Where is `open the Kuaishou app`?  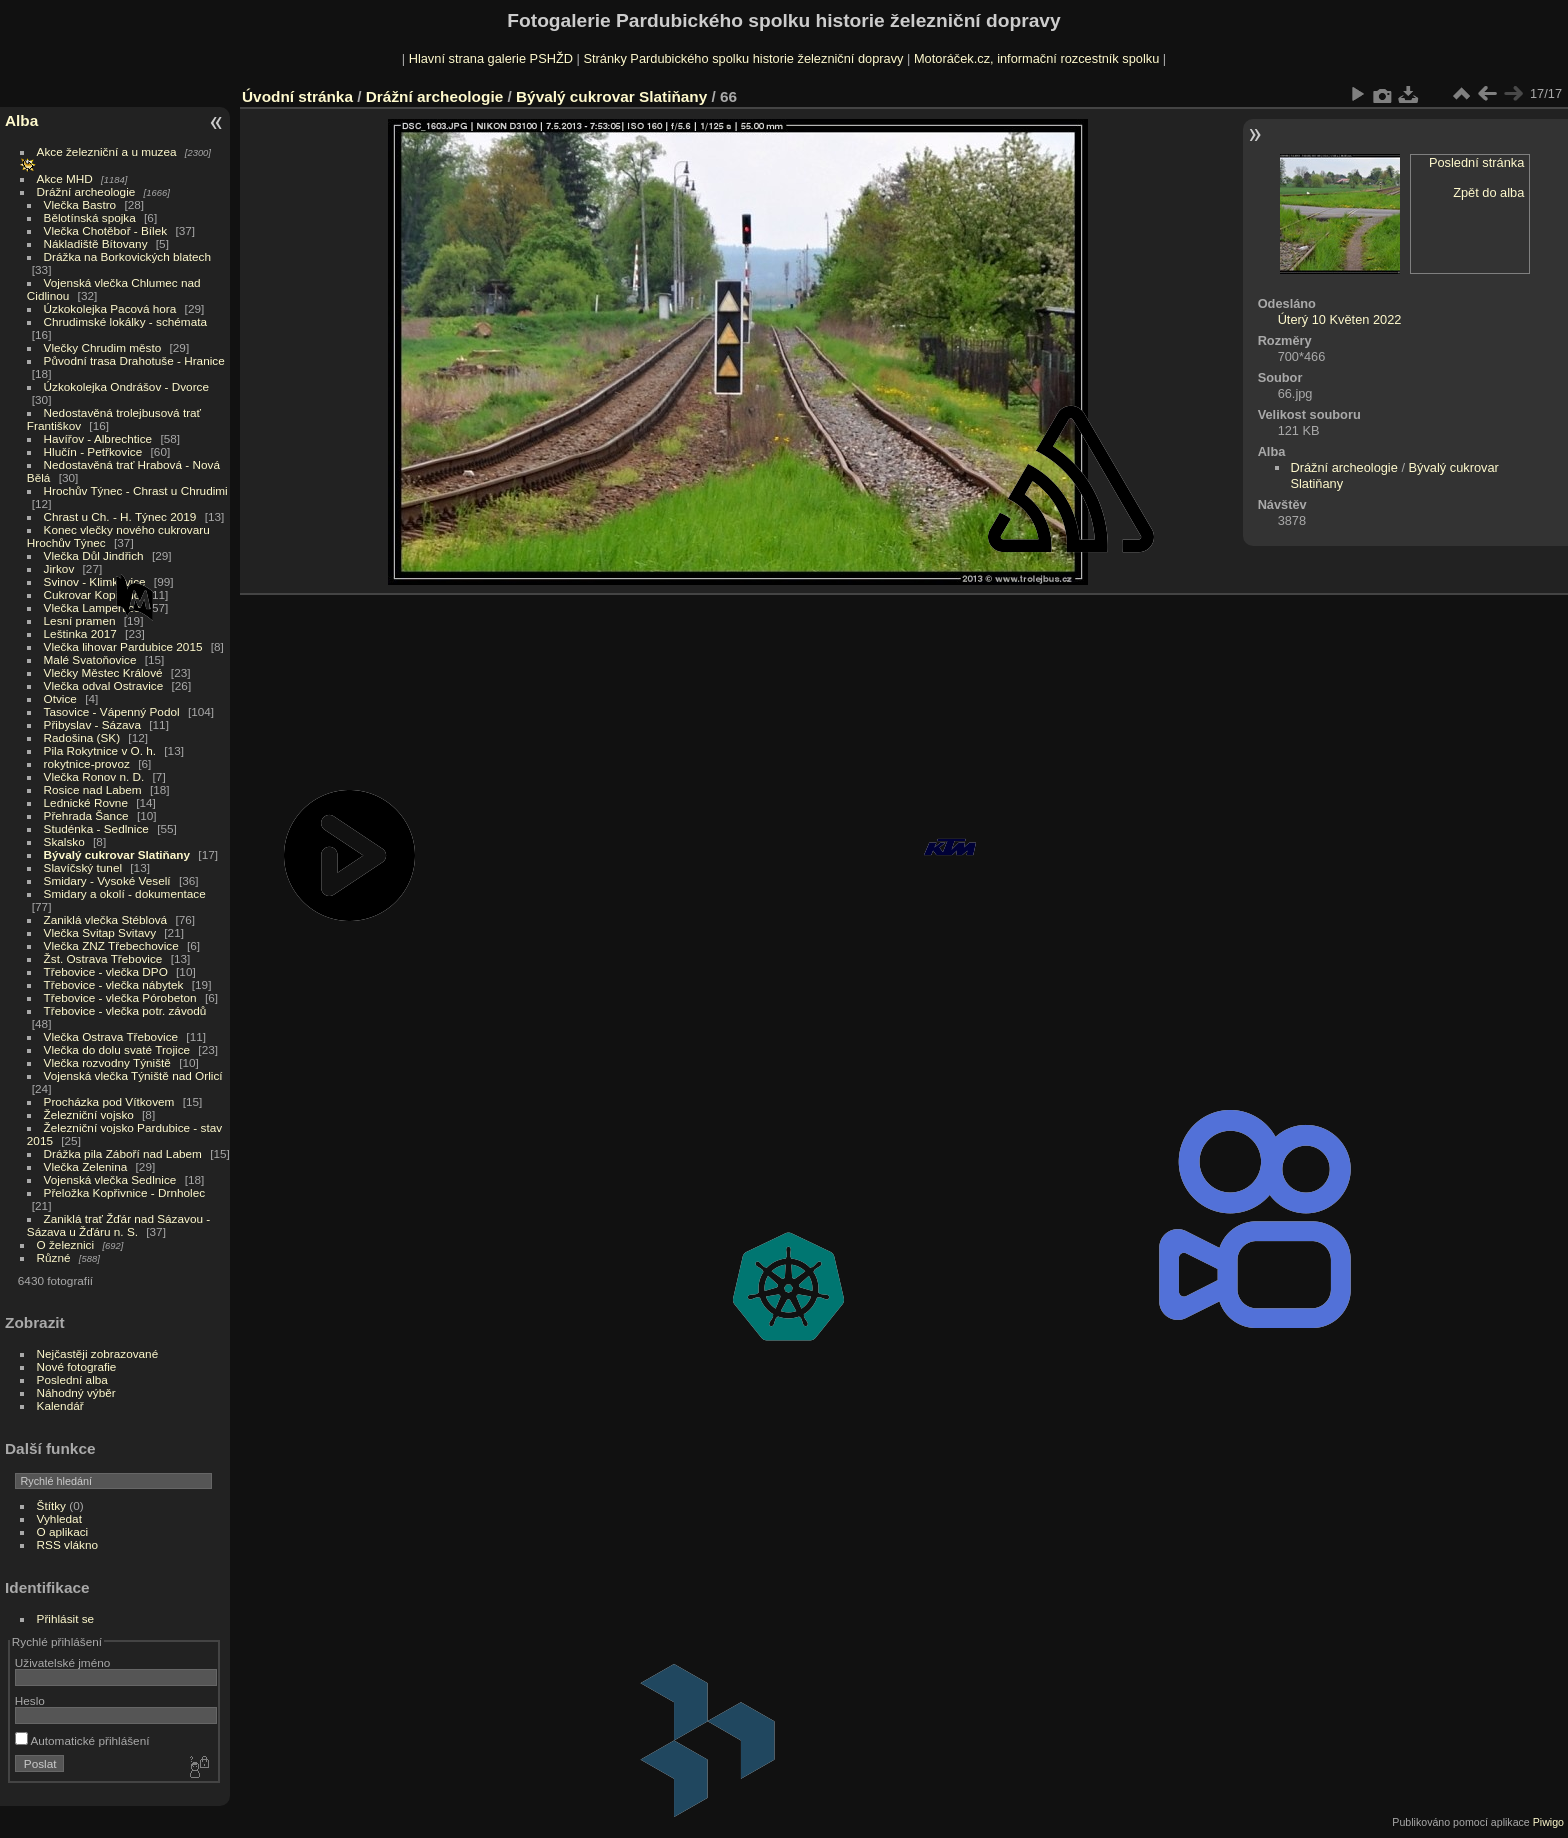
open the Kuaishou app is located at coordinates (1255, 1219).